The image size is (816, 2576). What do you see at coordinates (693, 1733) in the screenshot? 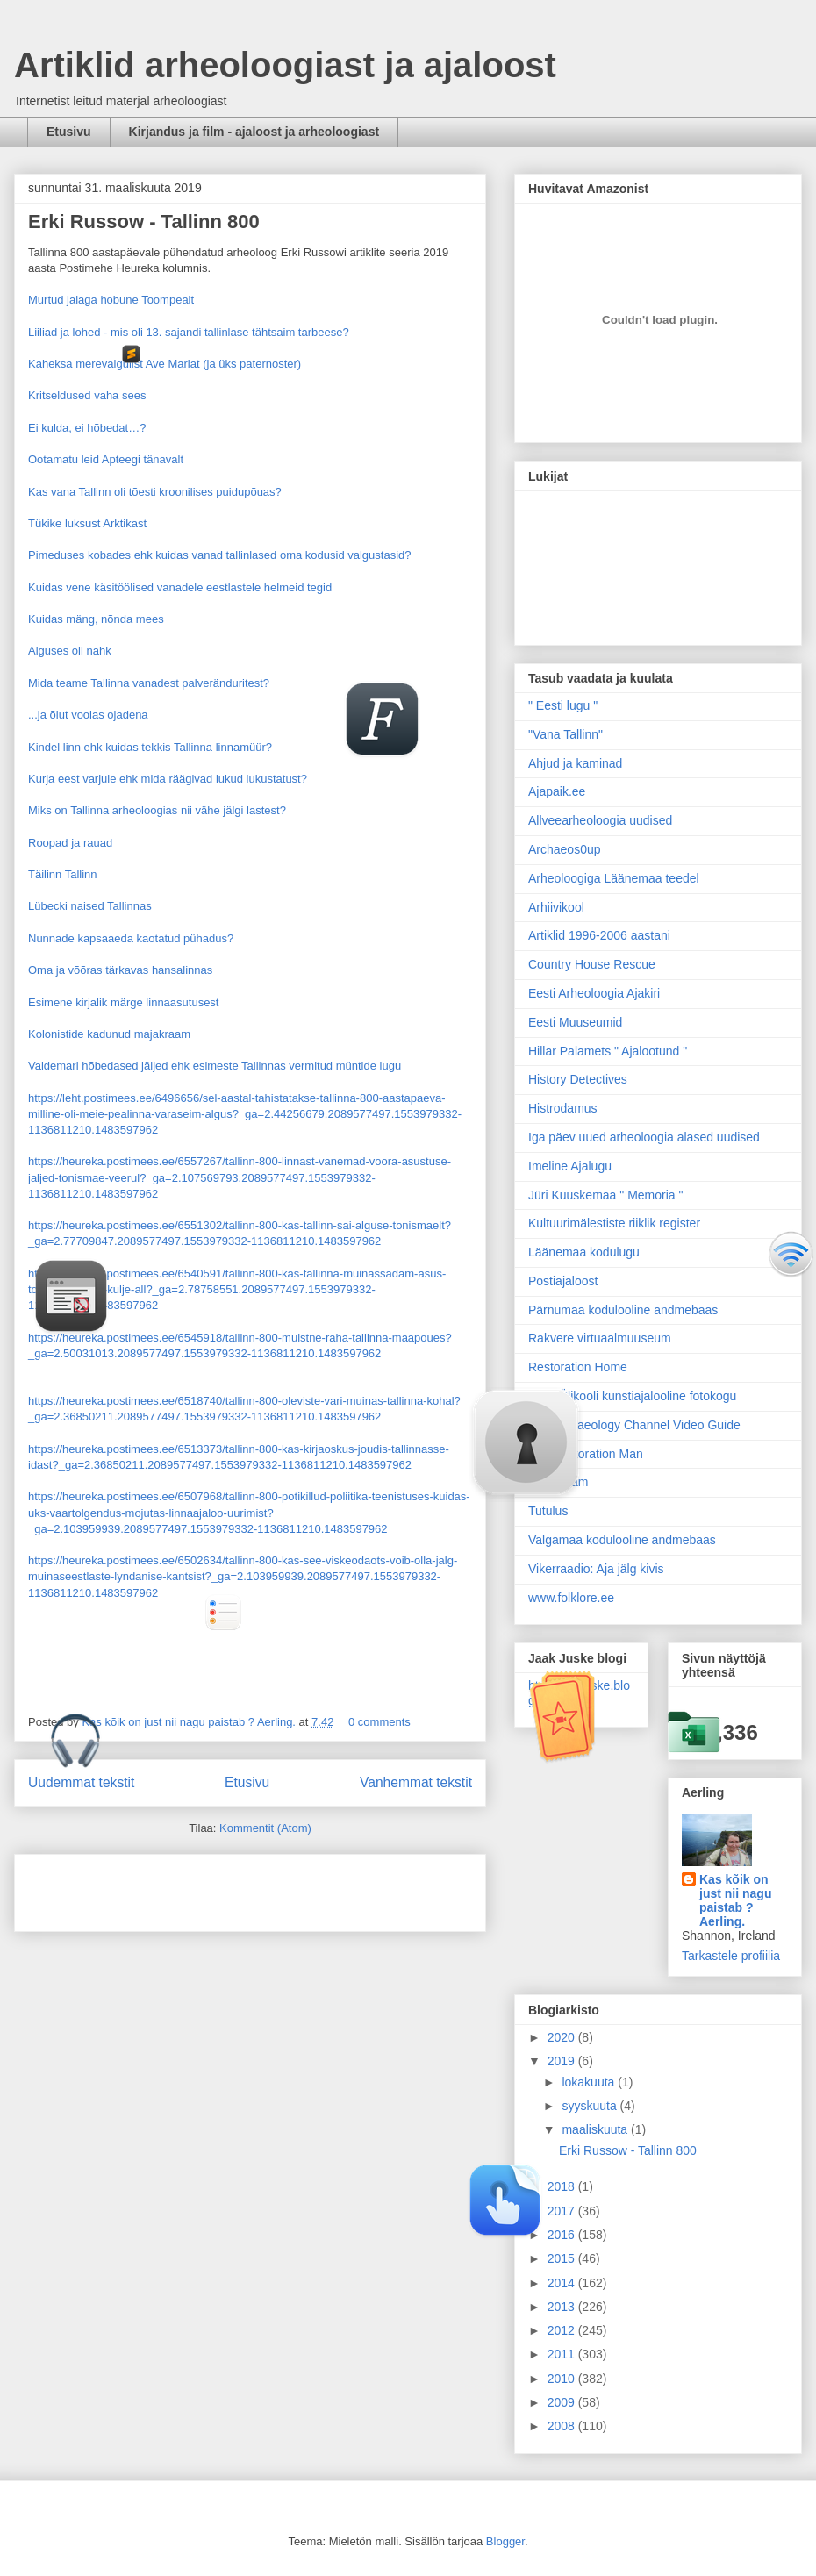
I see `open folder containing Excel spreadsheets` at bounding box center [693, 1733].